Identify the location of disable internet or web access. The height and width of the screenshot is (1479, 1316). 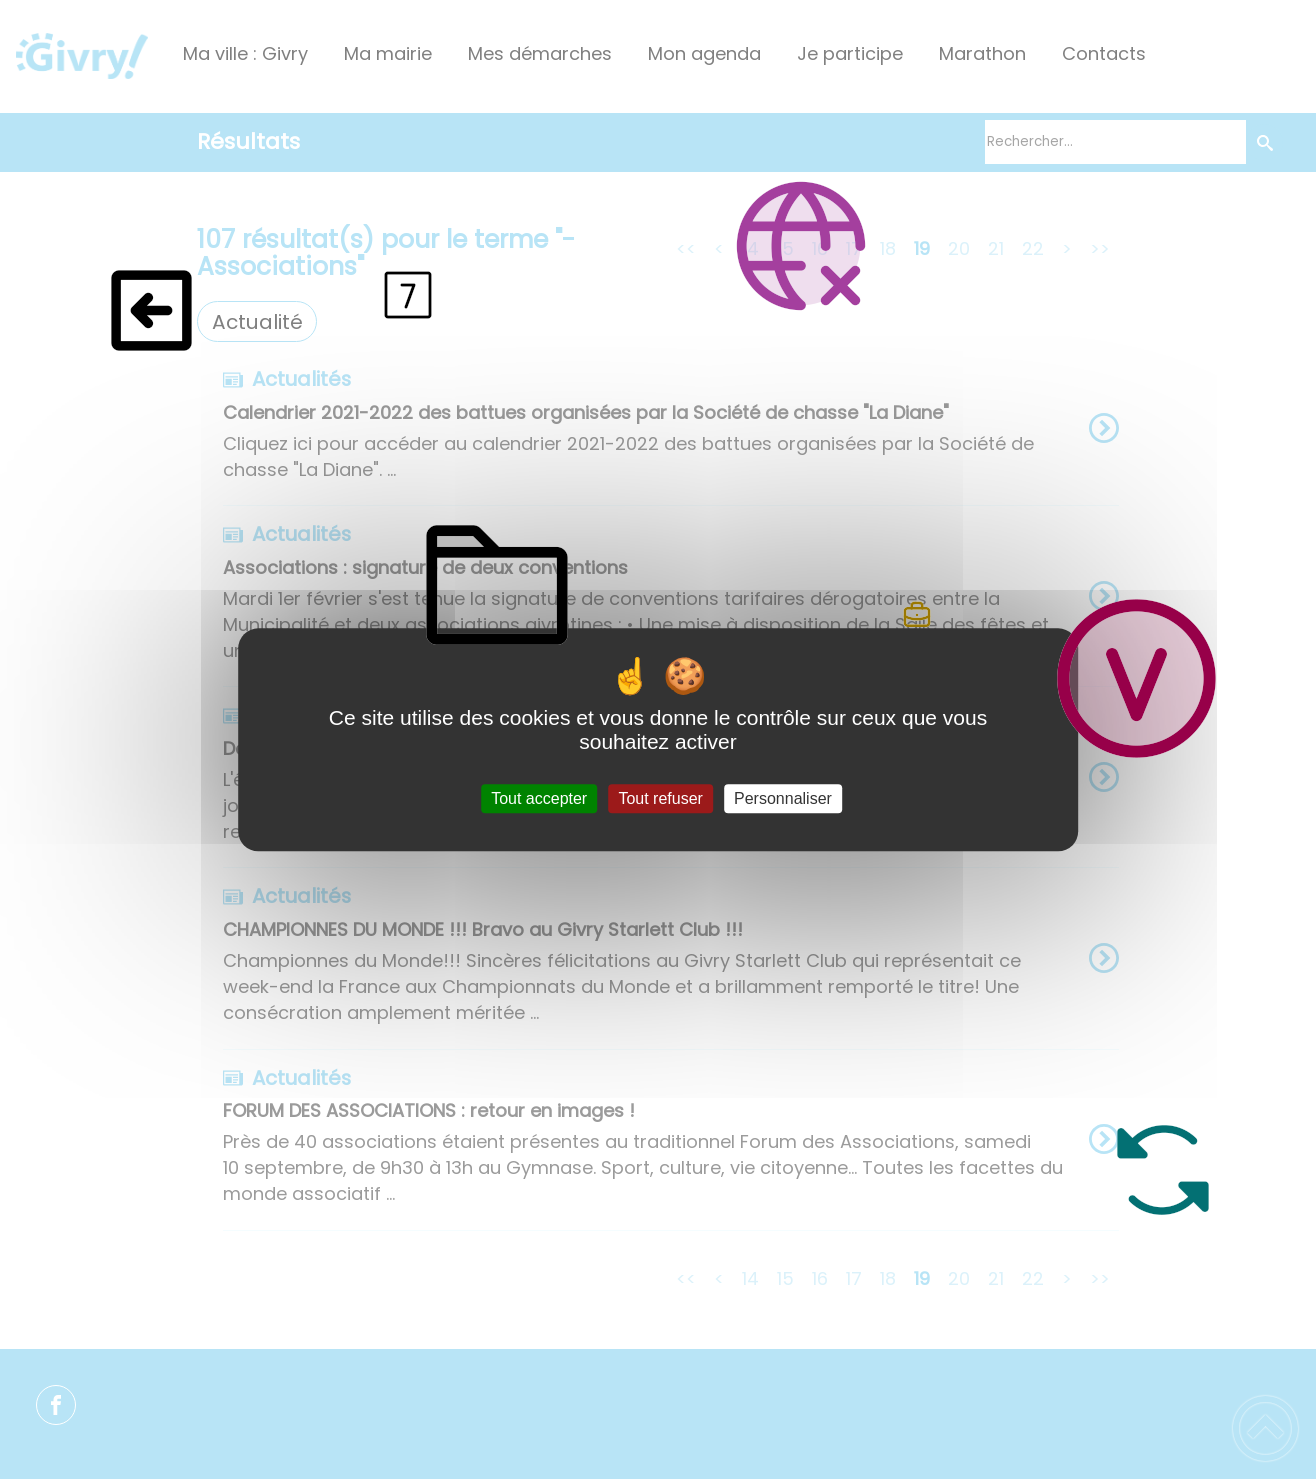
(801, 246).